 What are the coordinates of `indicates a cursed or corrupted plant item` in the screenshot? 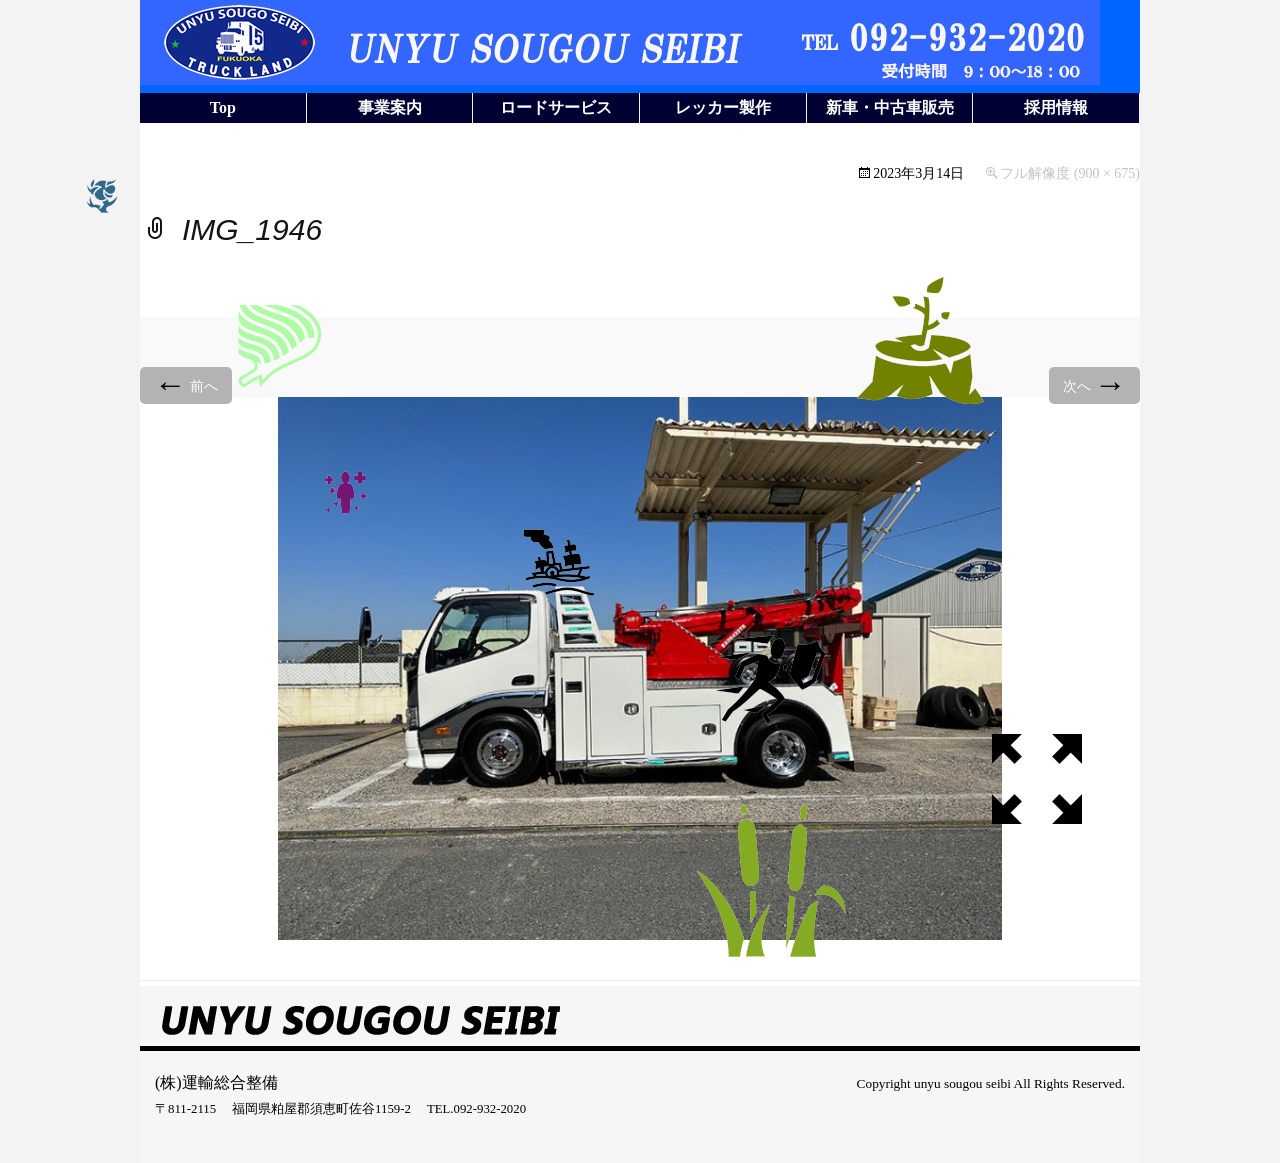 It's located at (103, 196).